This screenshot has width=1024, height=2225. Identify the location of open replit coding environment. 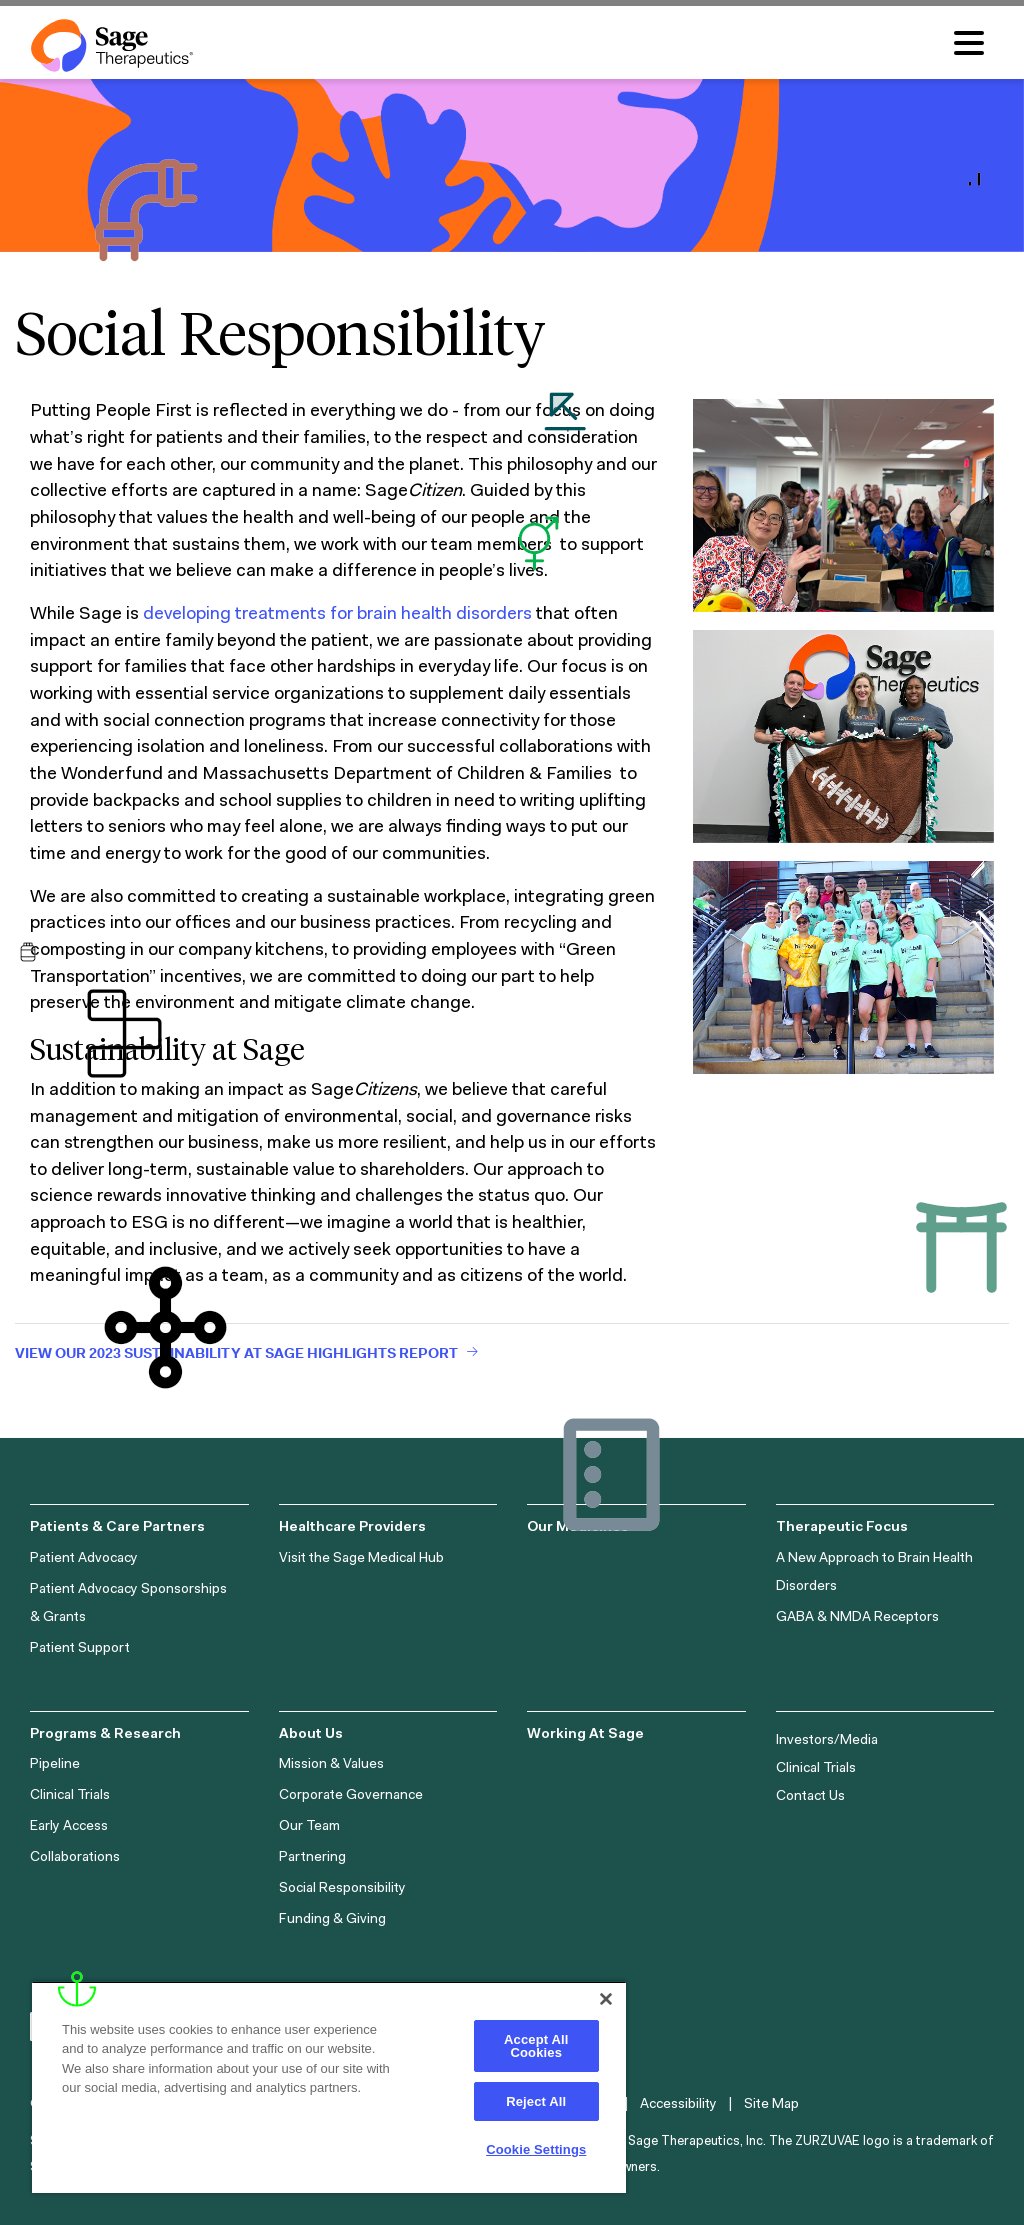
(117, 1033).